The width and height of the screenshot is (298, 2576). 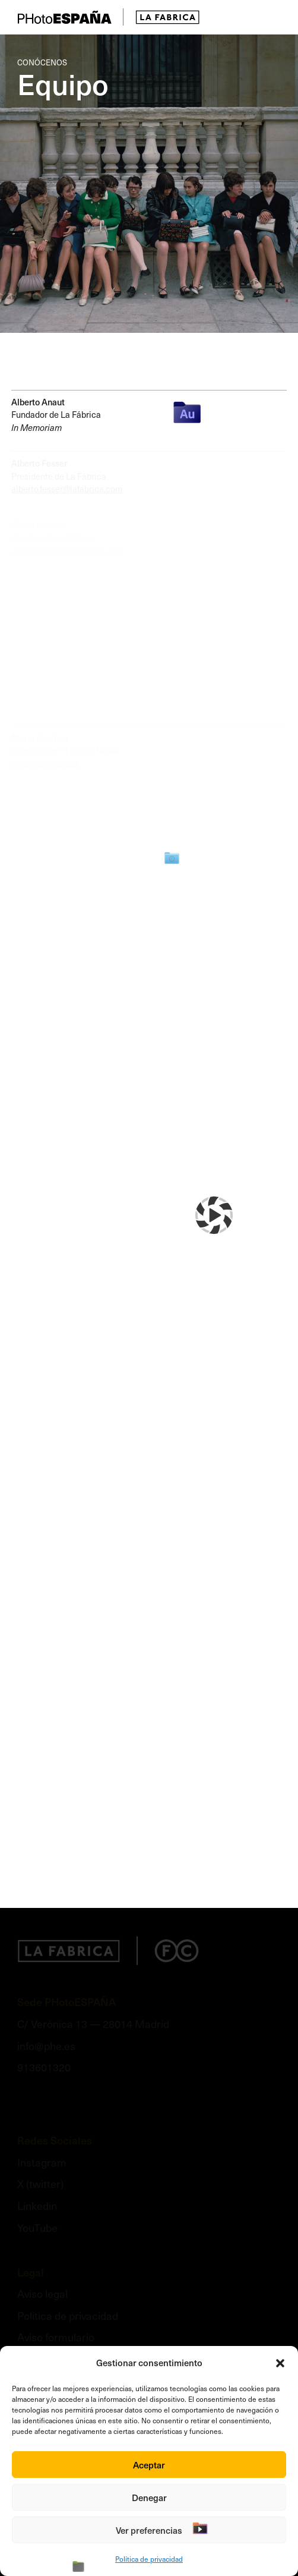 I want to click on open lollypop music player, so click(x=214, y=1215).